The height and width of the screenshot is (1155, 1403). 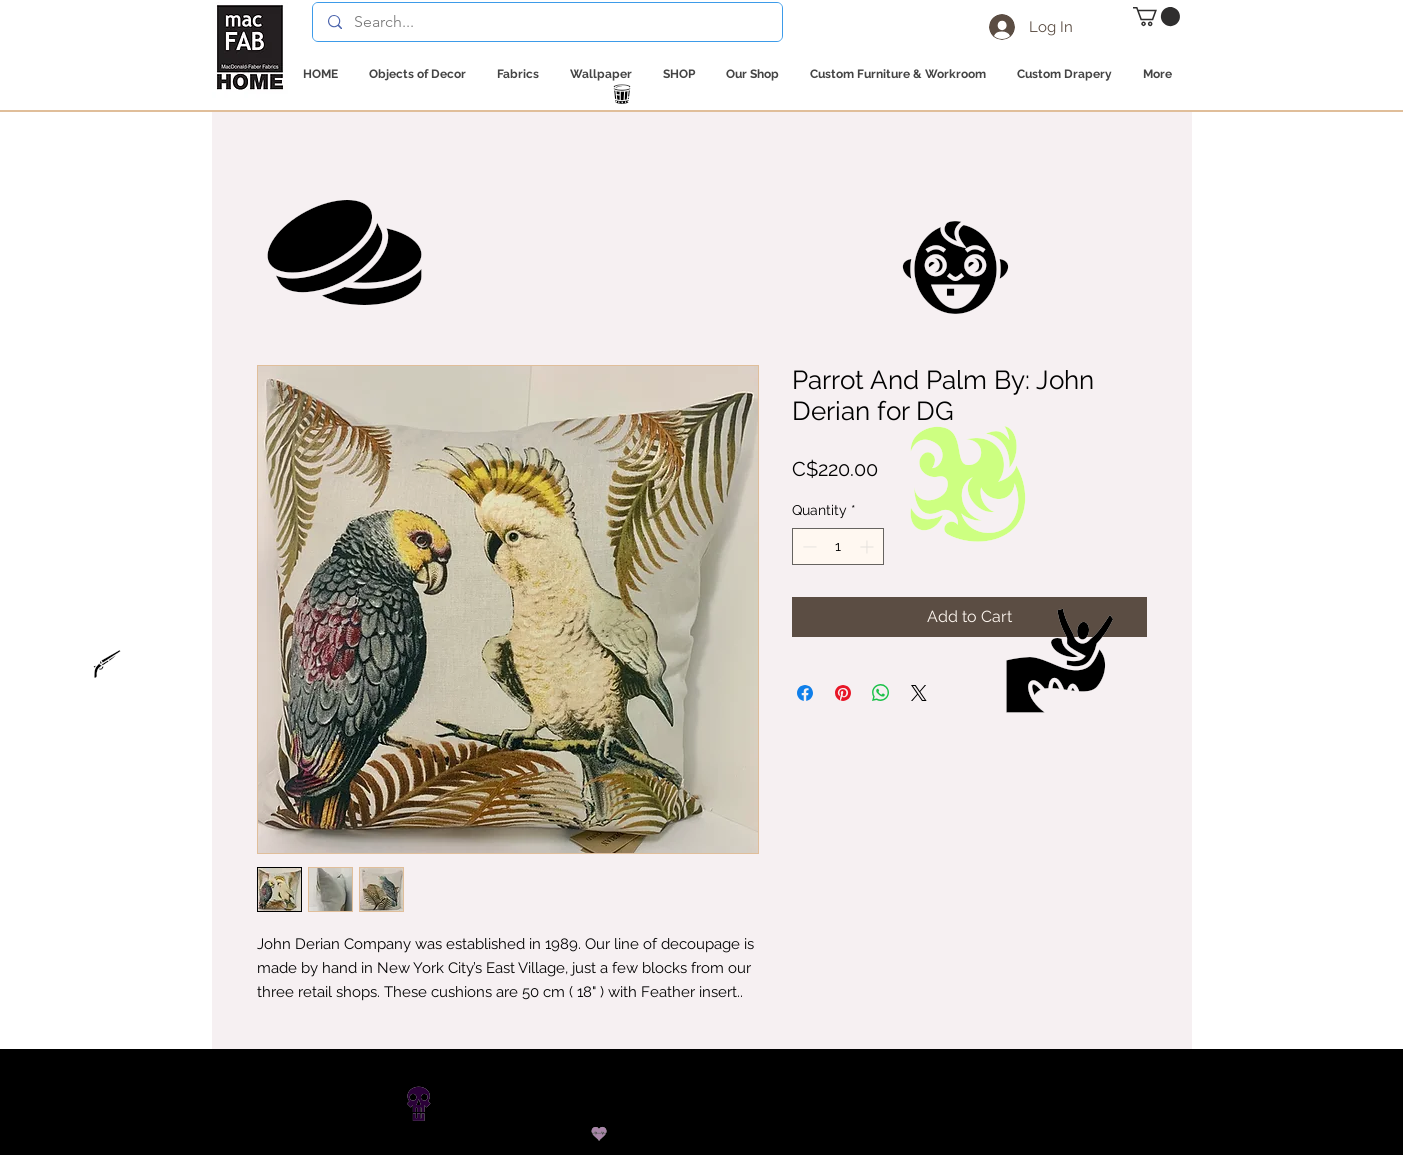 I want to click on view your coin balance or currency, so click(x=344, y=252).